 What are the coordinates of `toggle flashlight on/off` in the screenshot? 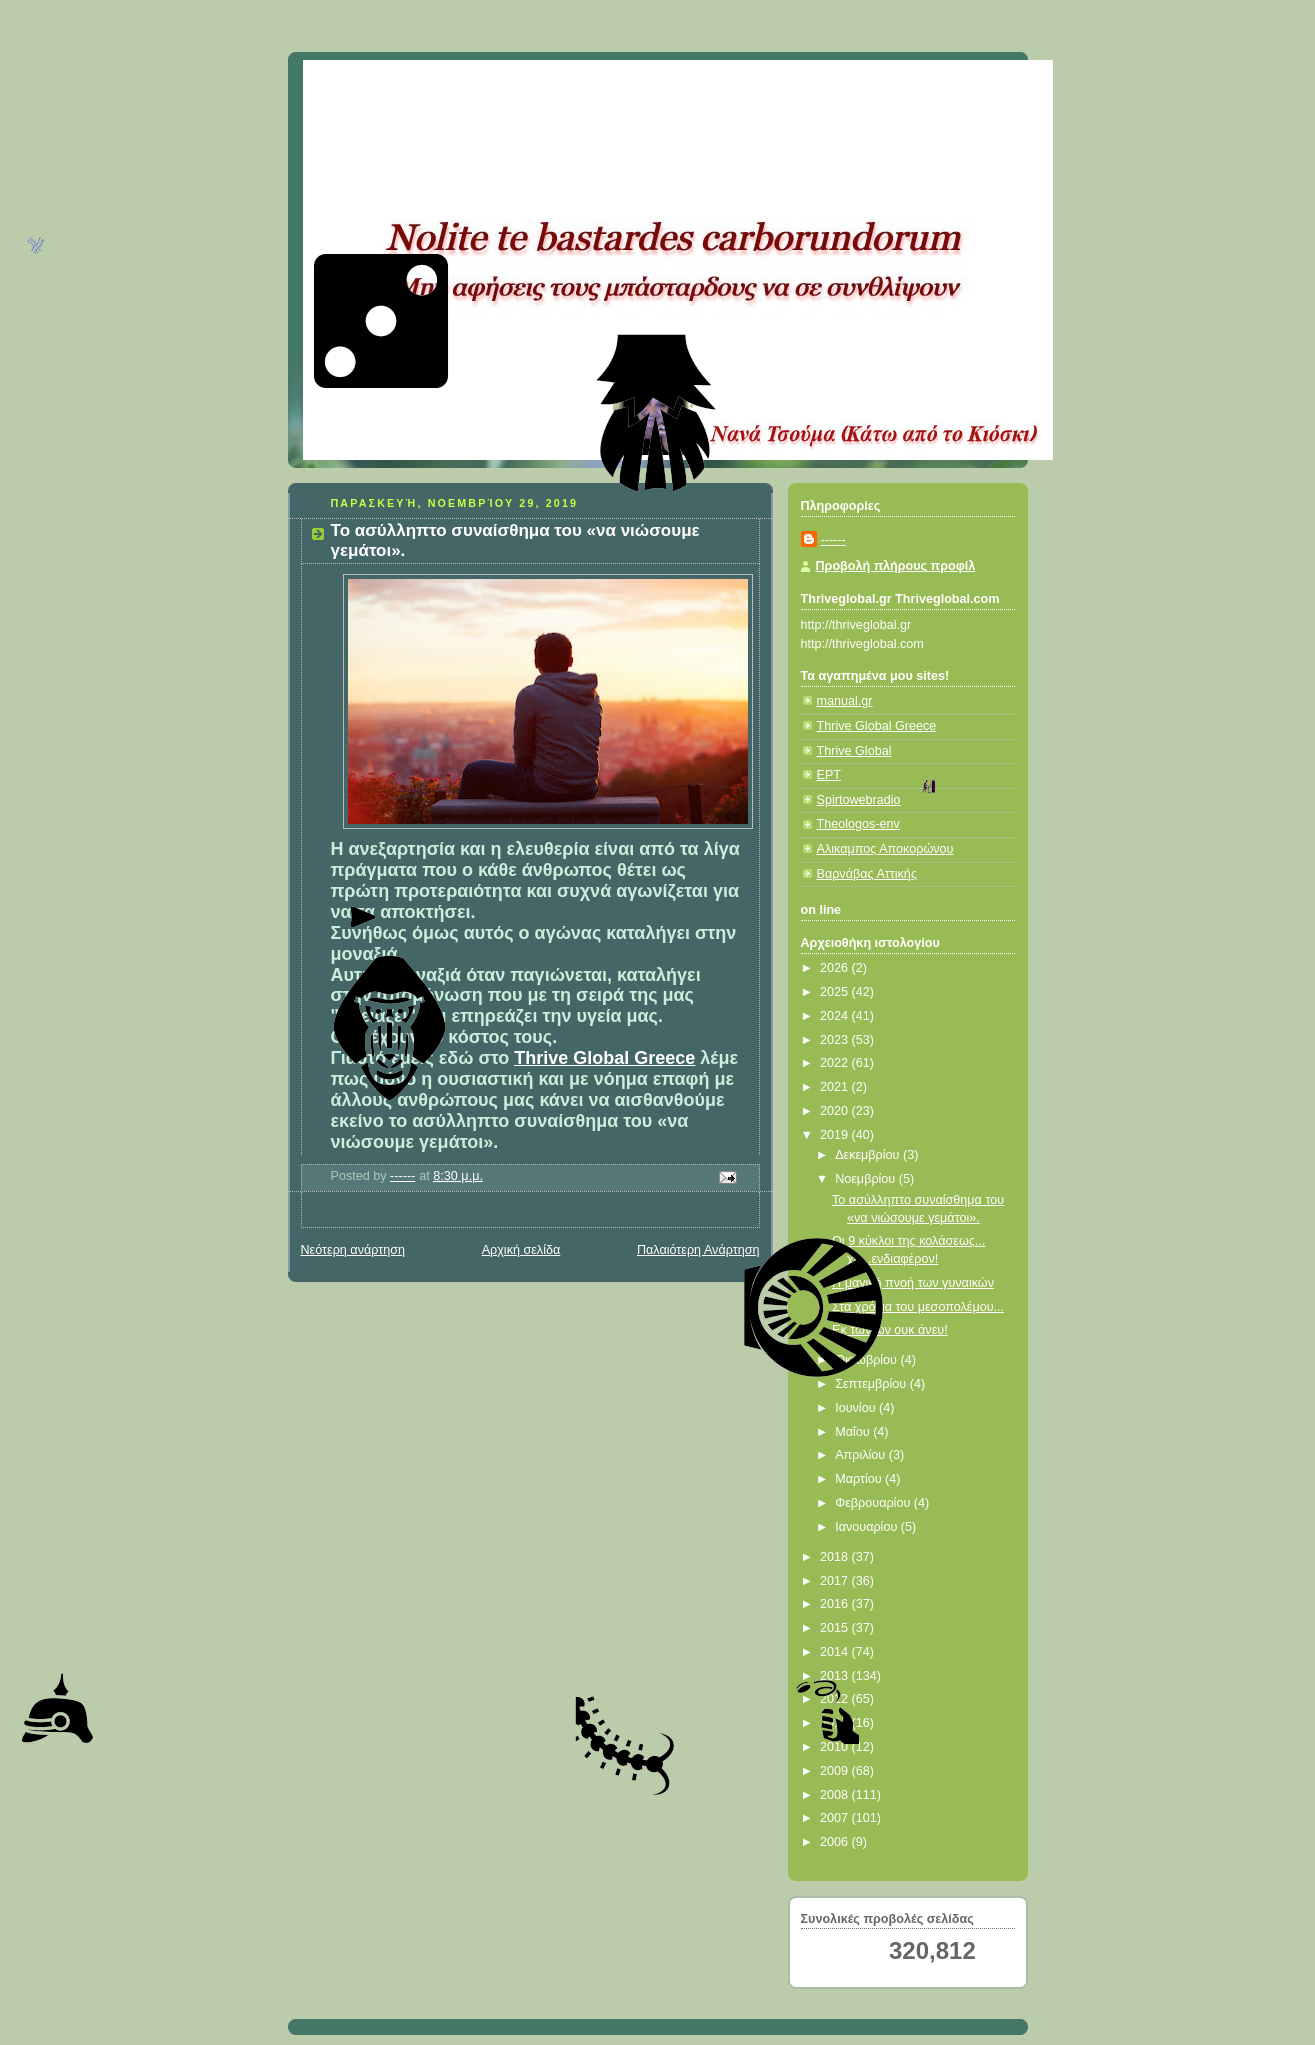 It's located at (813, 1307).